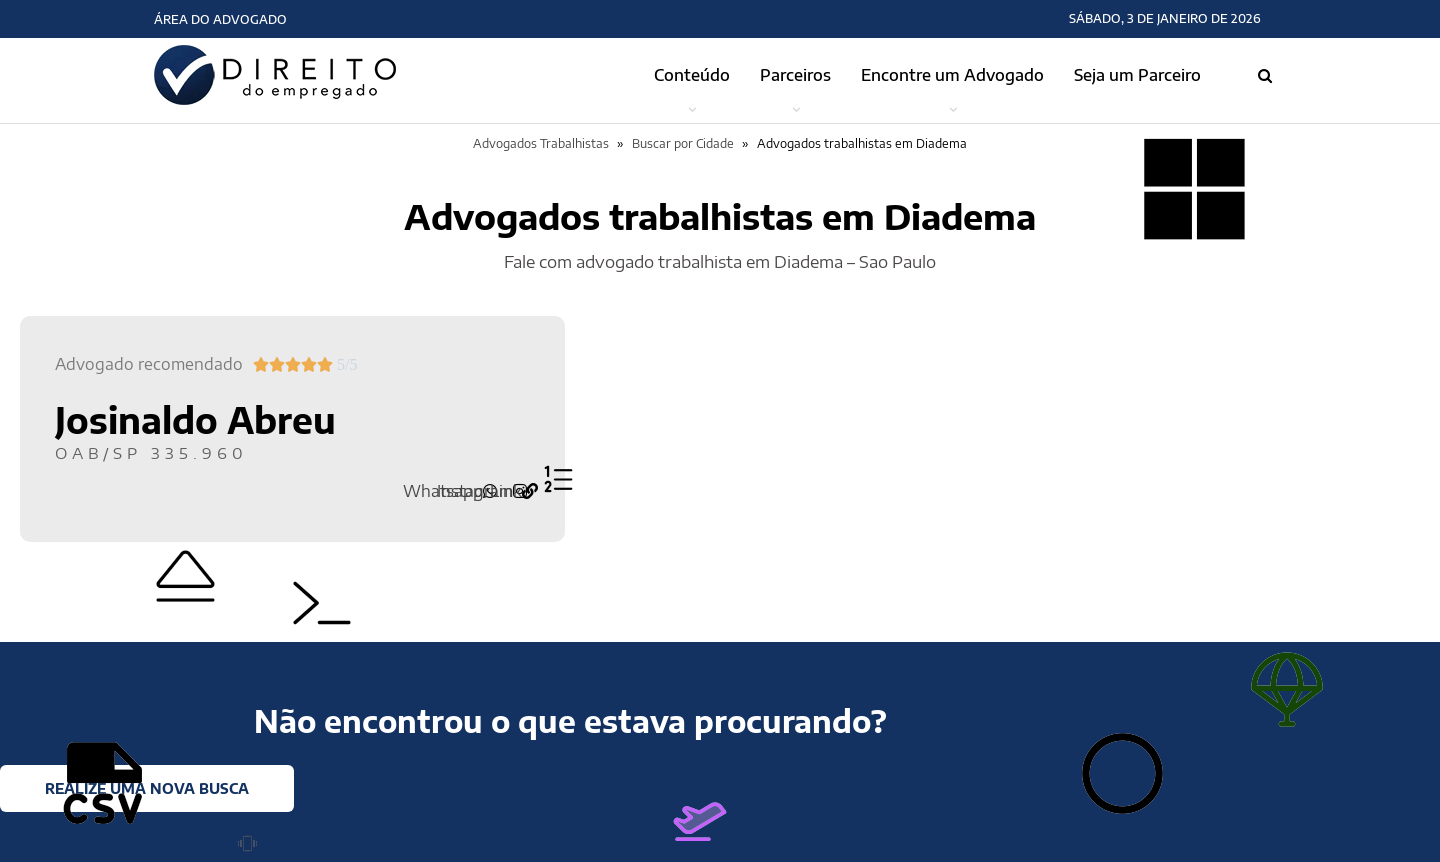 The image size is (1440, 862). Describe the element at coordinates (185, 579) in the screenshot. I see `eject media or disc` at that location.